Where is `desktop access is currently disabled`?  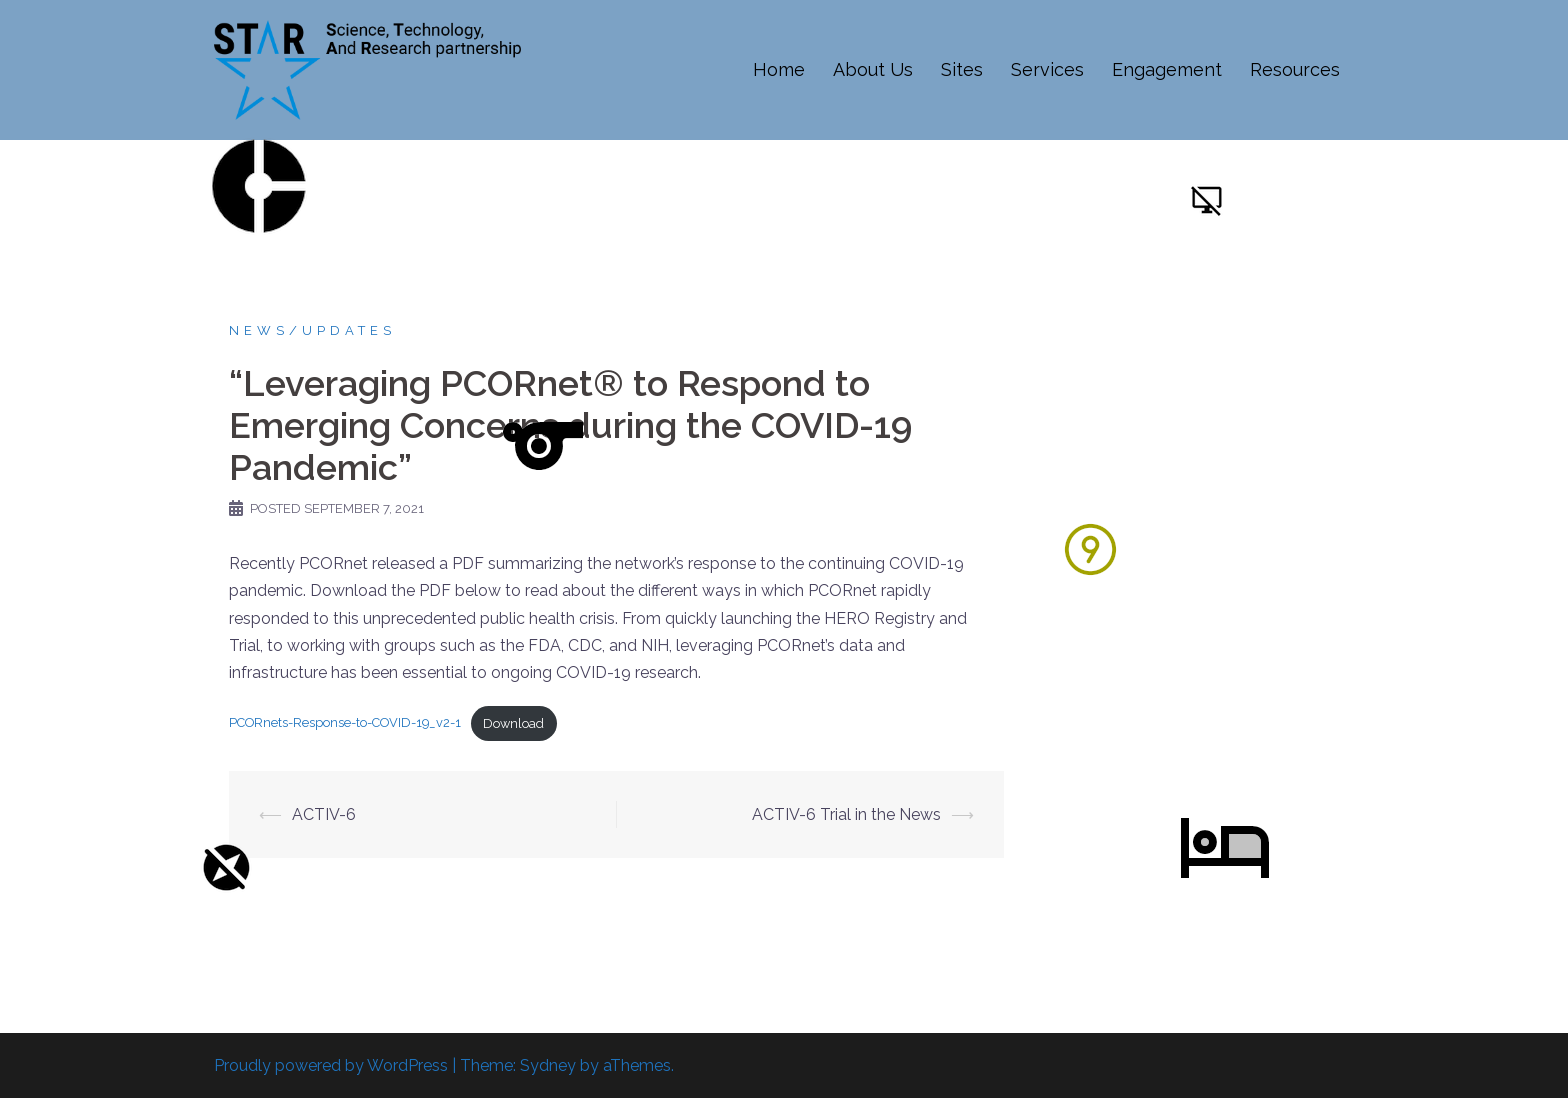 desktop access is currently disabled is located at coordinates (1207, 200).